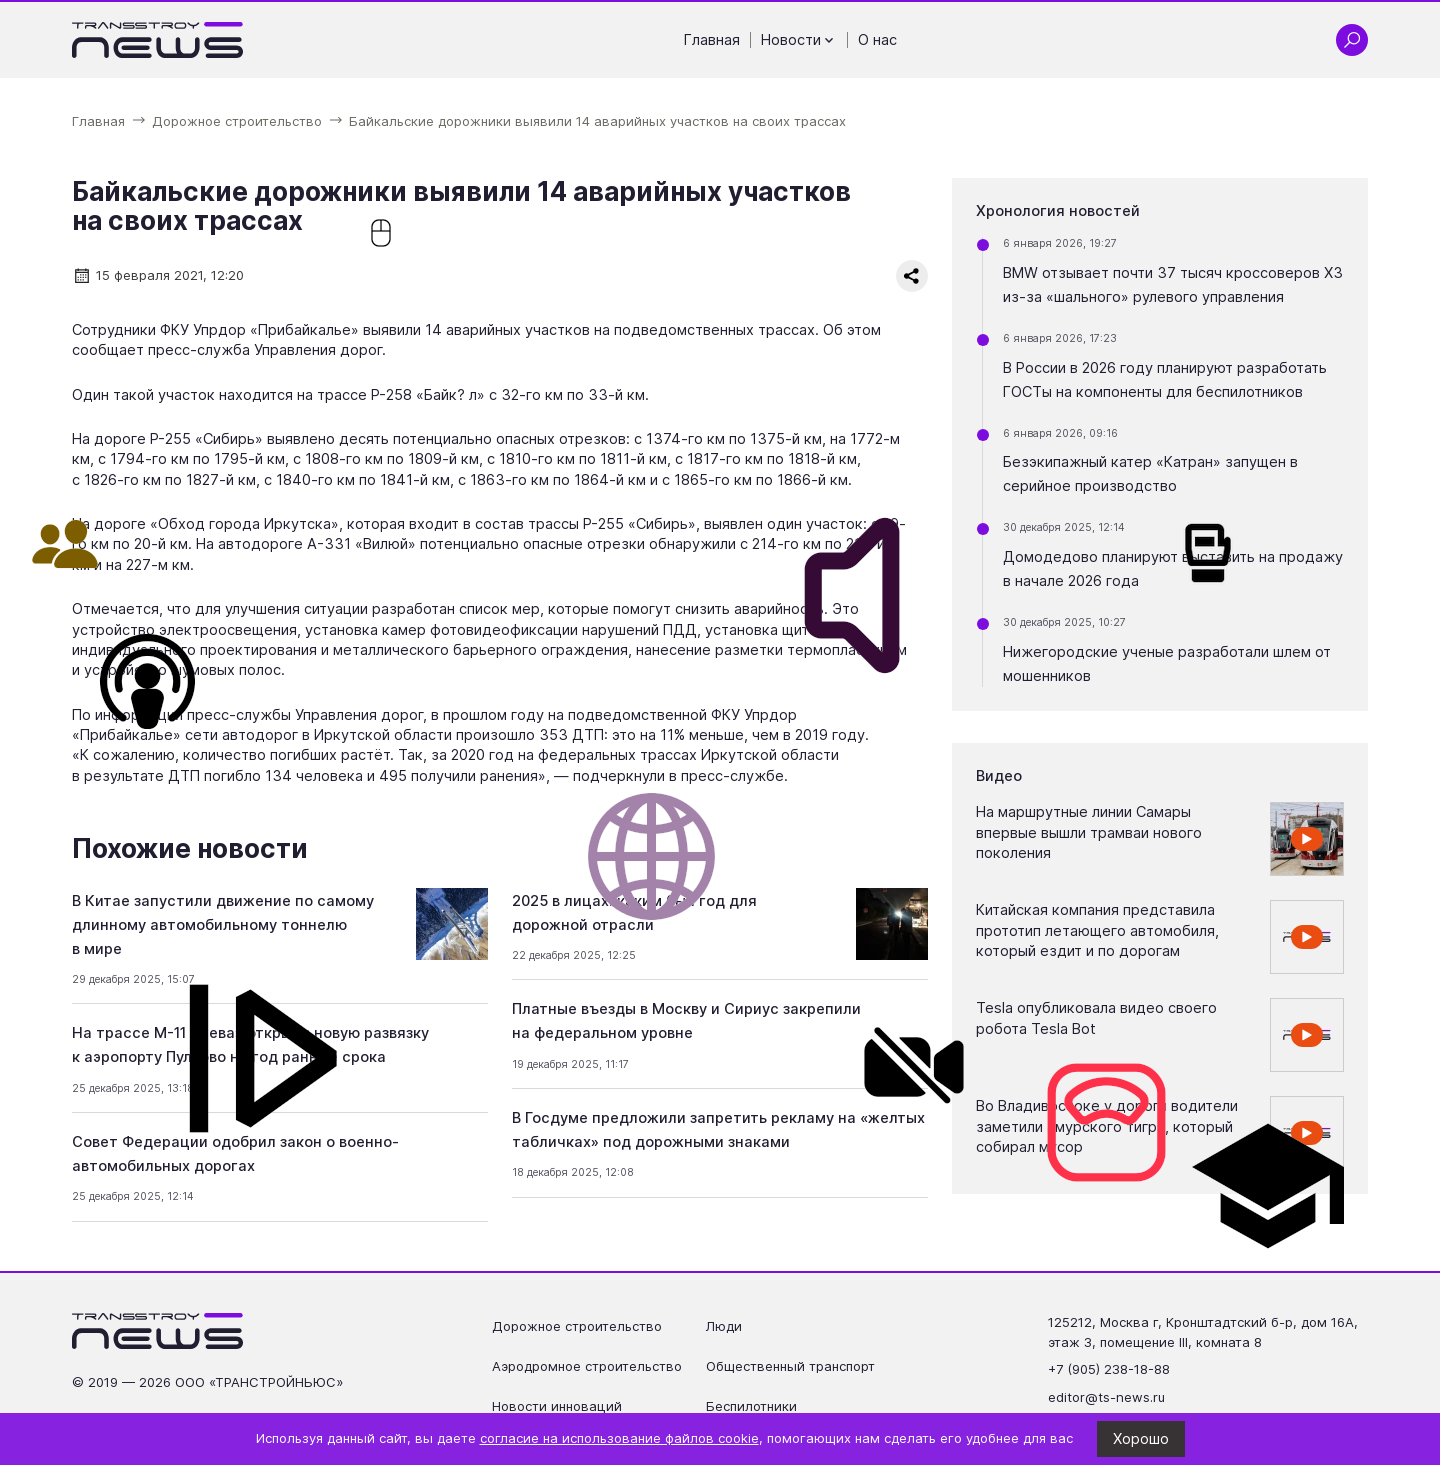 The height and width of the screenshot is (1465, 1440). What do you see at coordinates (914, 1067) in the screenshot?
I see `turn off camera or disable video` at bounding box center [914, 1067].